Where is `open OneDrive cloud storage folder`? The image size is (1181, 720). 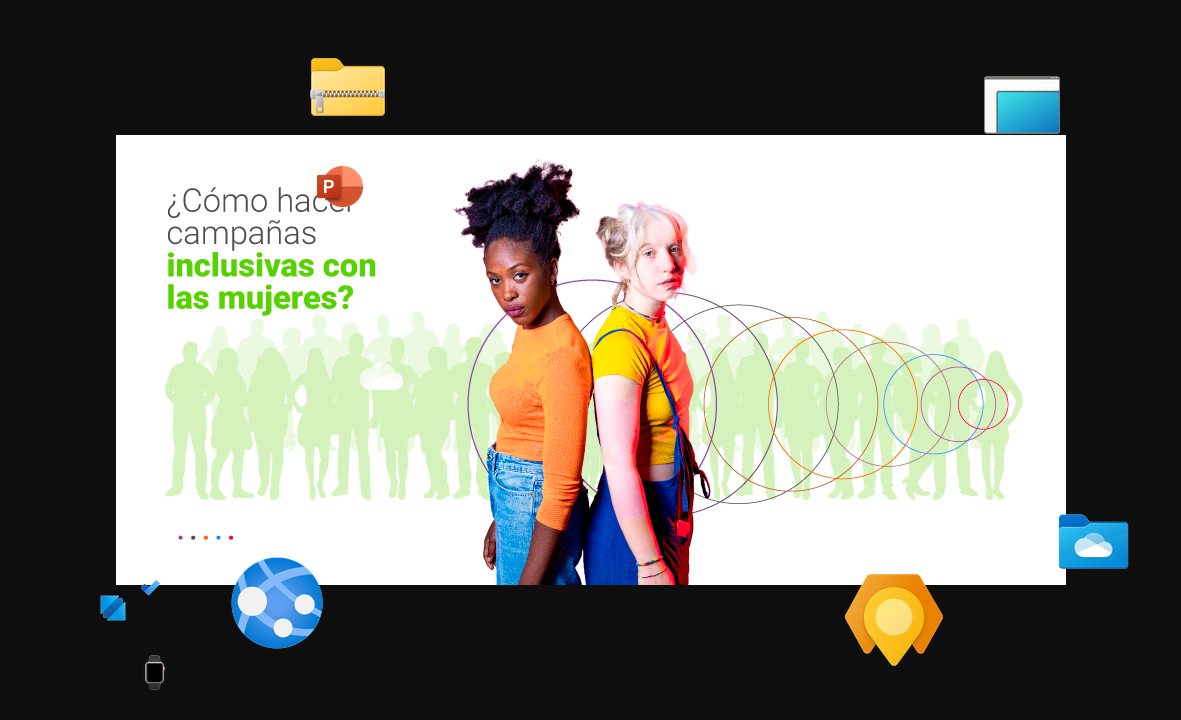
open OneDrive cloud storage folder is located at coordinates (1093, 543).